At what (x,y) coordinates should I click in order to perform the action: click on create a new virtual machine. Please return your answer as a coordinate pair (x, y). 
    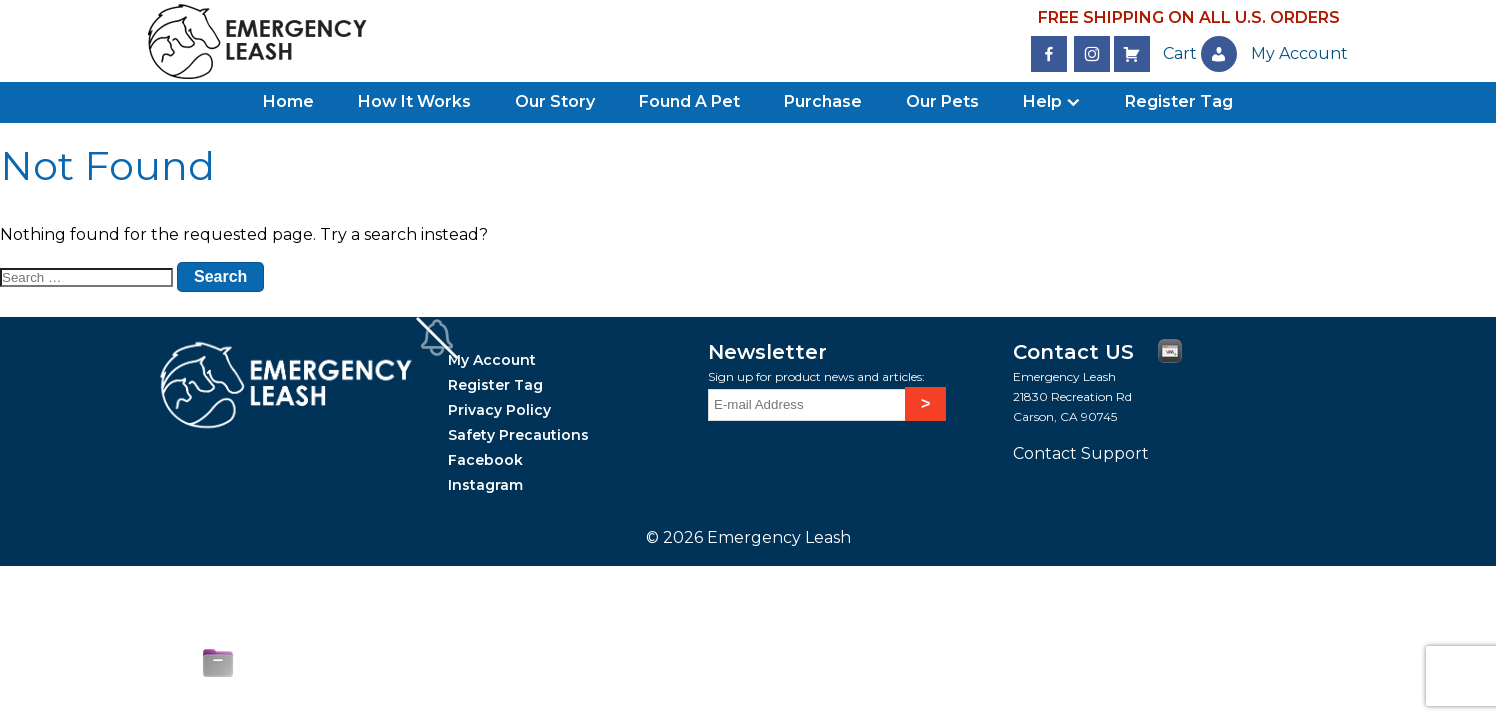
    Looking at the image, I should click on (1170, 351).